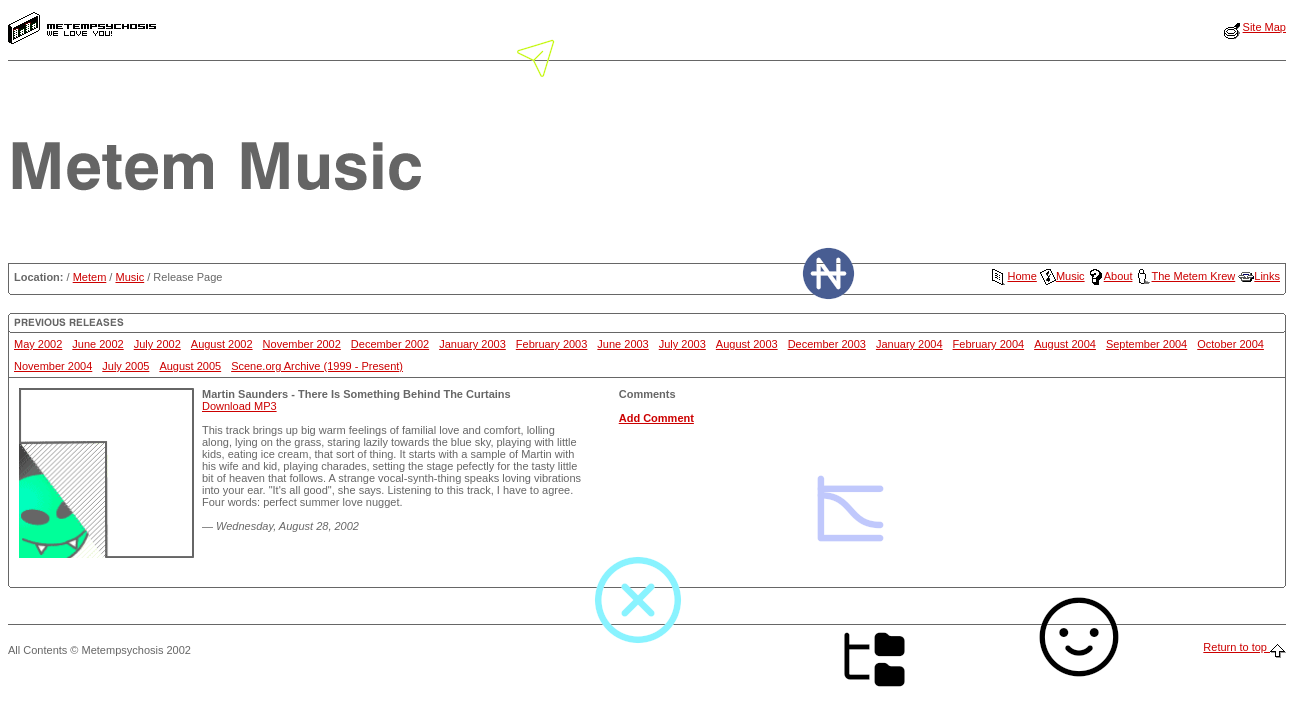 The height and width of the screenshot is (720, 1294). Describe the element at coordinates (1079, 637) in the screenshot. I see `add an emoji or reaction` at that location.